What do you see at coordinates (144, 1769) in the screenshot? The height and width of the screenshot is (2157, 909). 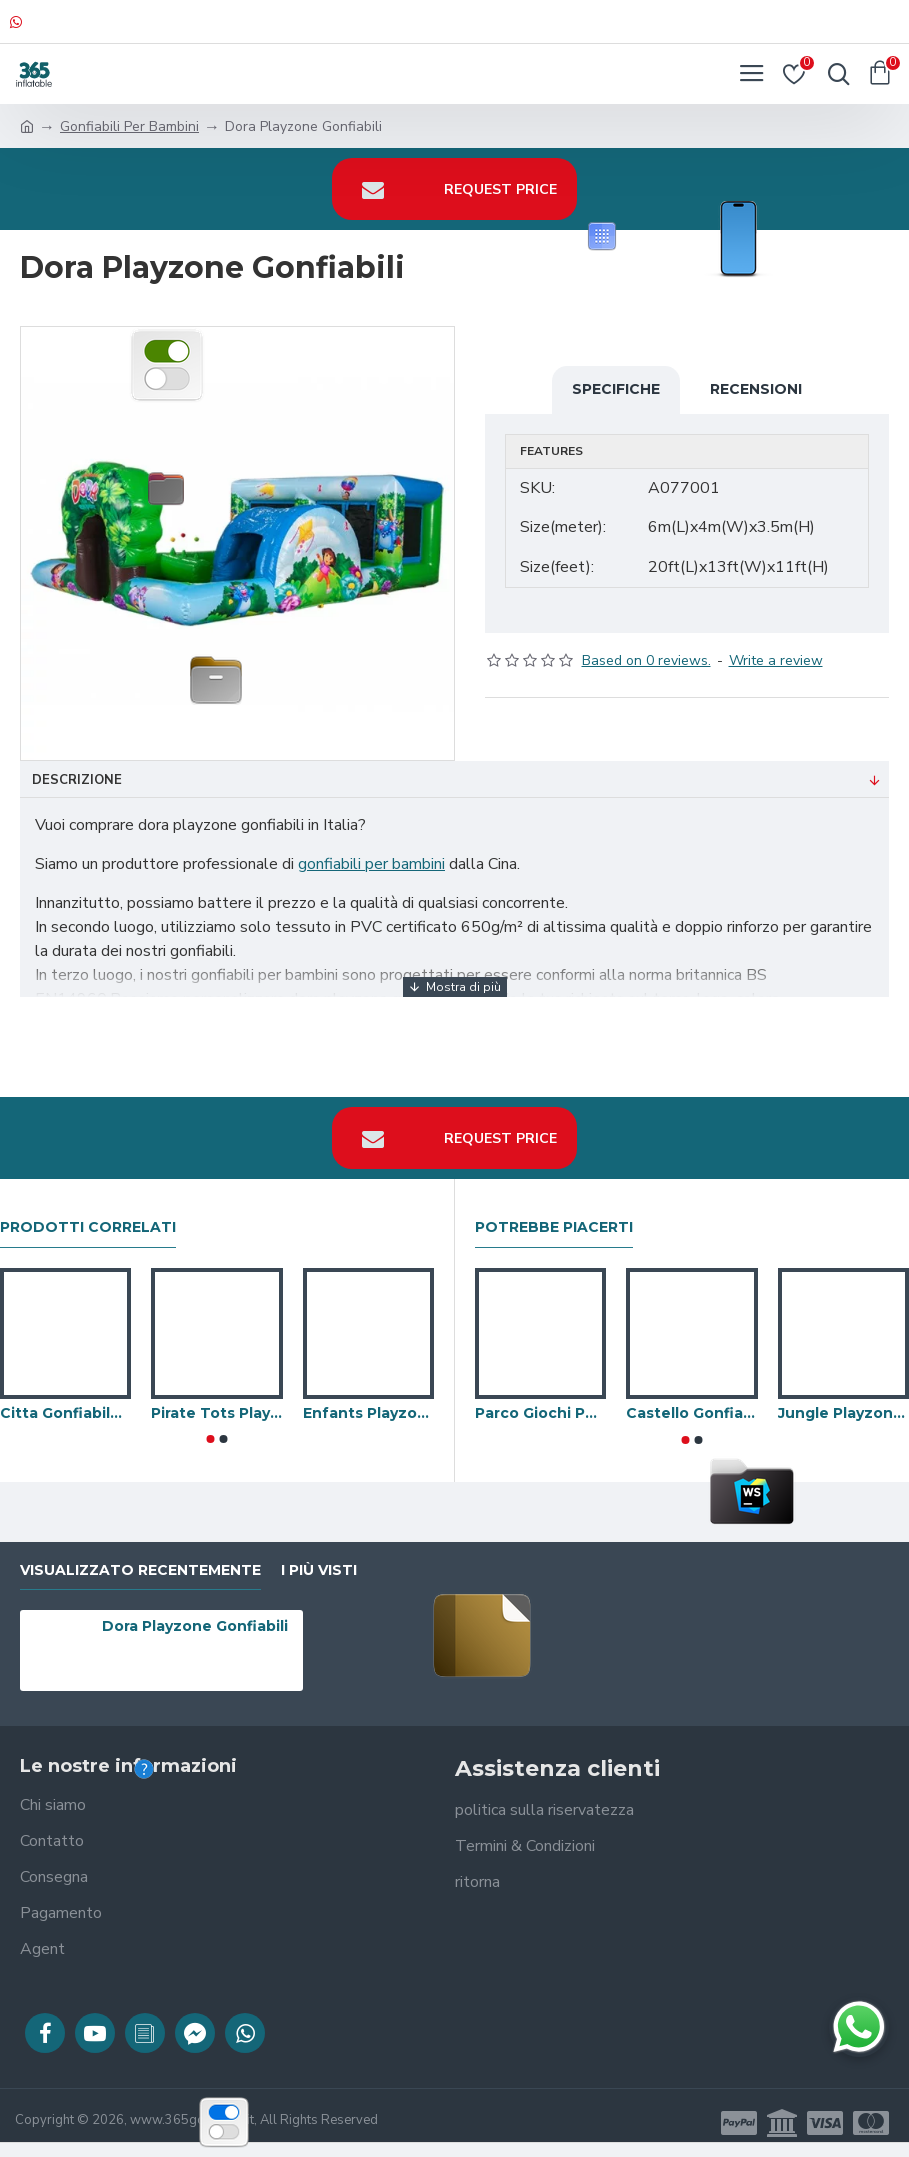 I see `indicates help or additional information is available` at bounding box center [144, 1769].